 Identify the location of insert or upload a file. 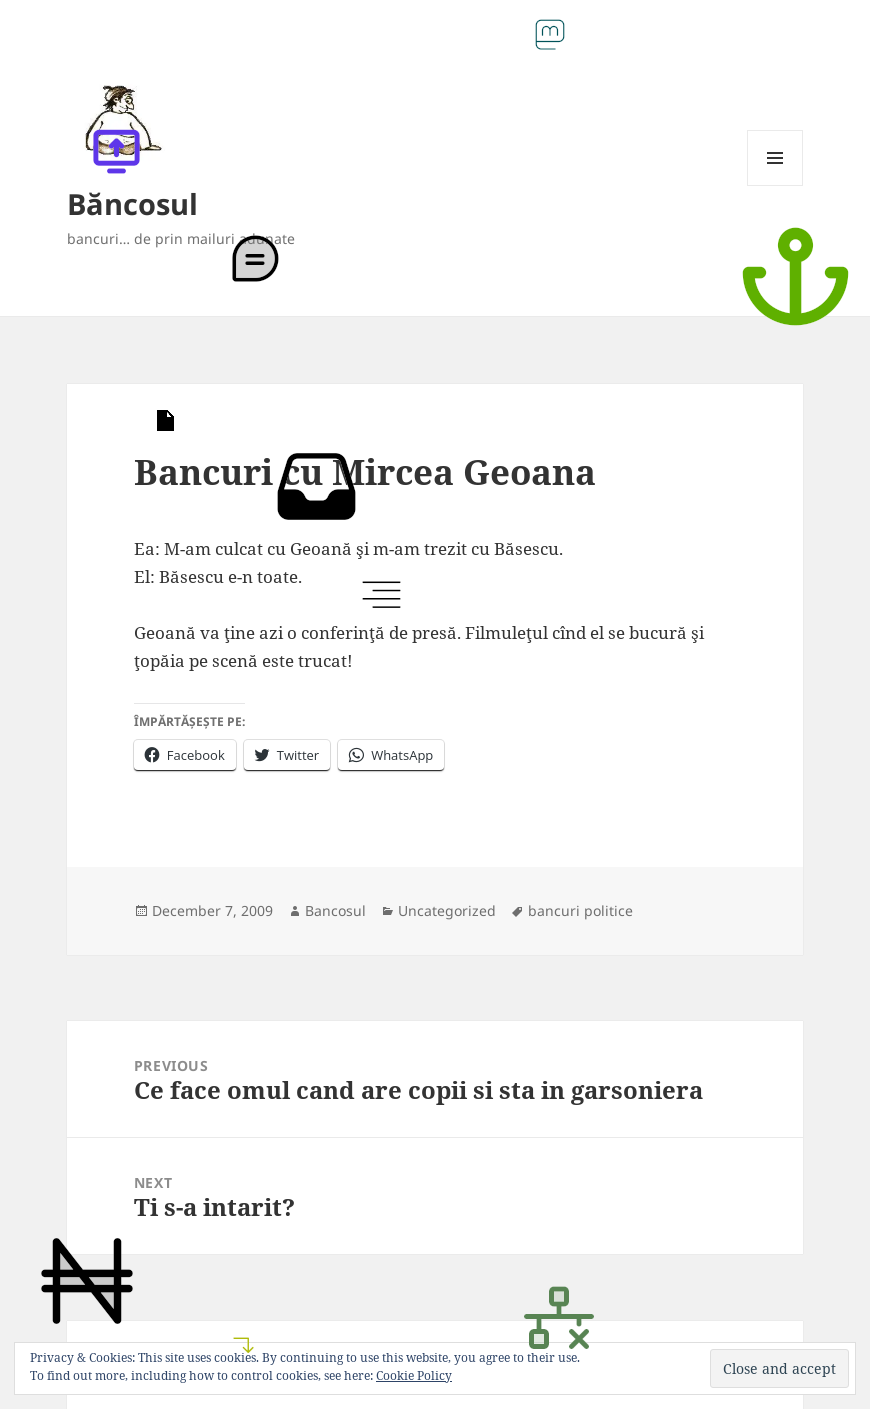
(165, 420).